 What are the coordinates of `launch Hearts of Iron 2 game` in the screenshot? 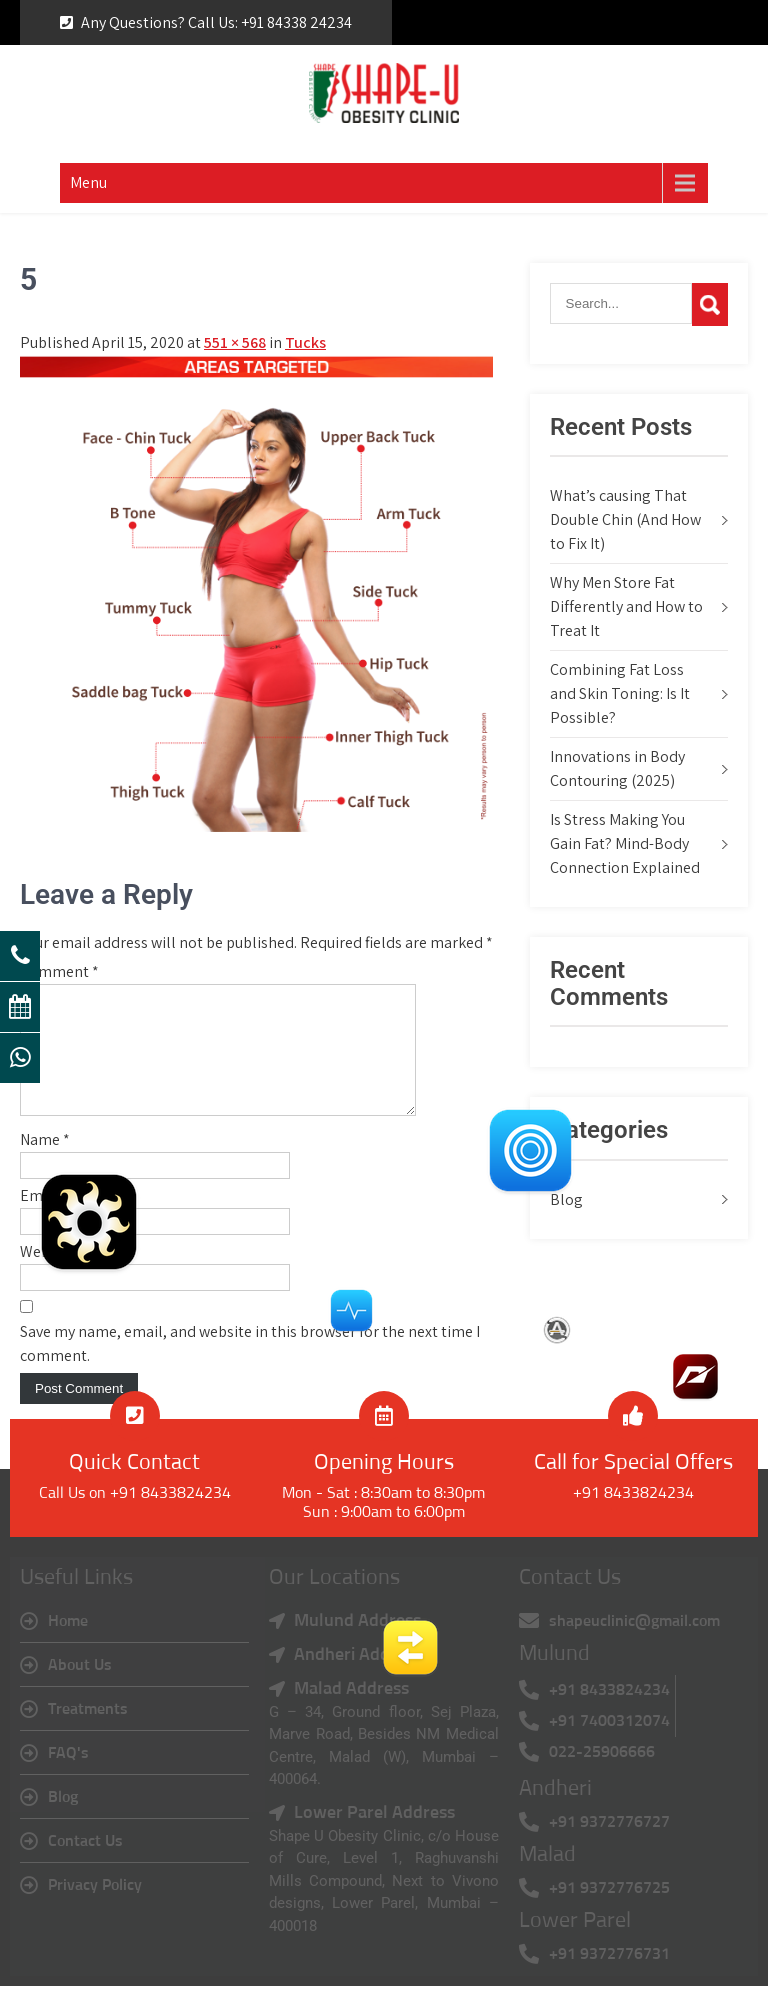 It's located at (89, 1222).